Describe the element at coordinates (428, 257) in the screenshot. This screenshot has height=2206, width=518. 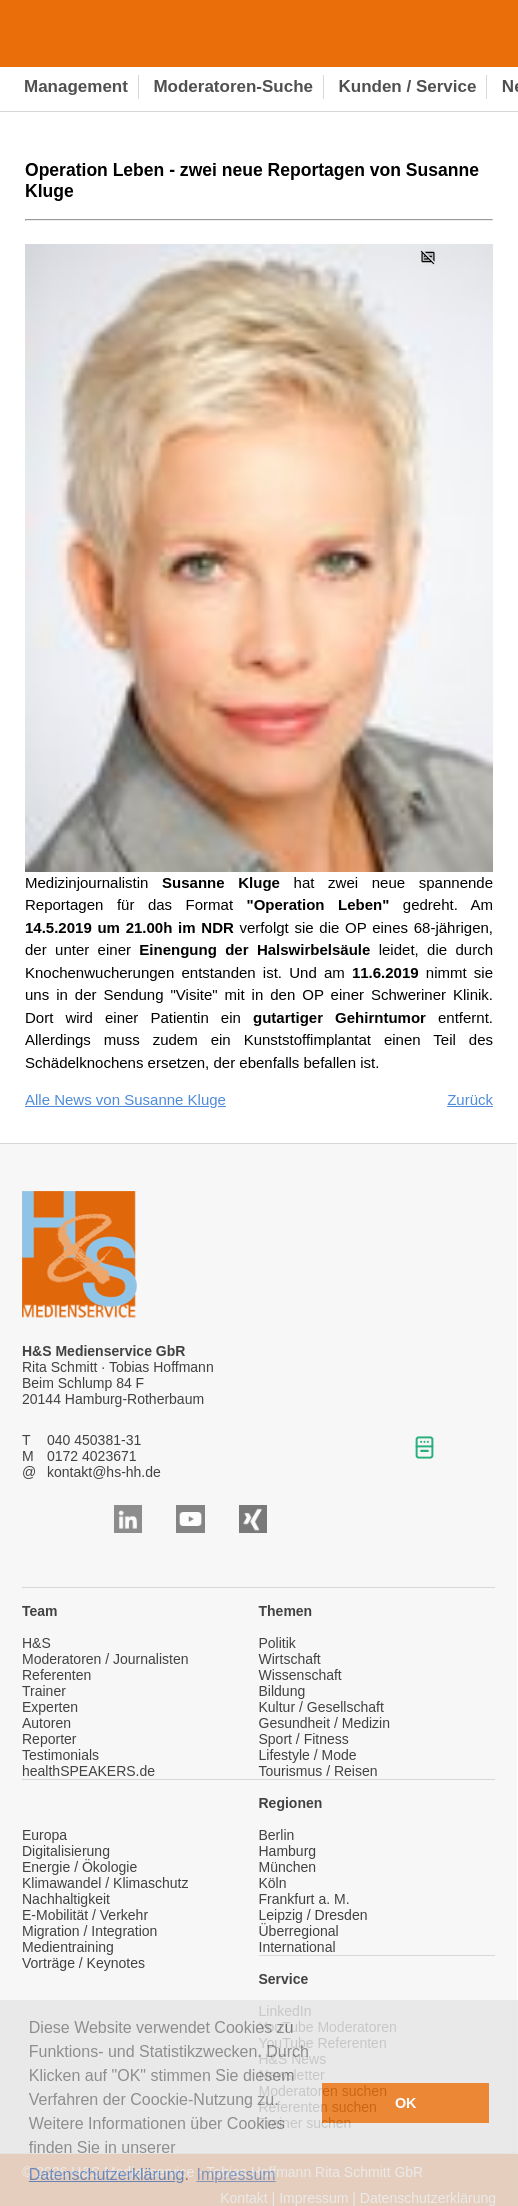
I see `turn off subtitles or closed captions` at that location.